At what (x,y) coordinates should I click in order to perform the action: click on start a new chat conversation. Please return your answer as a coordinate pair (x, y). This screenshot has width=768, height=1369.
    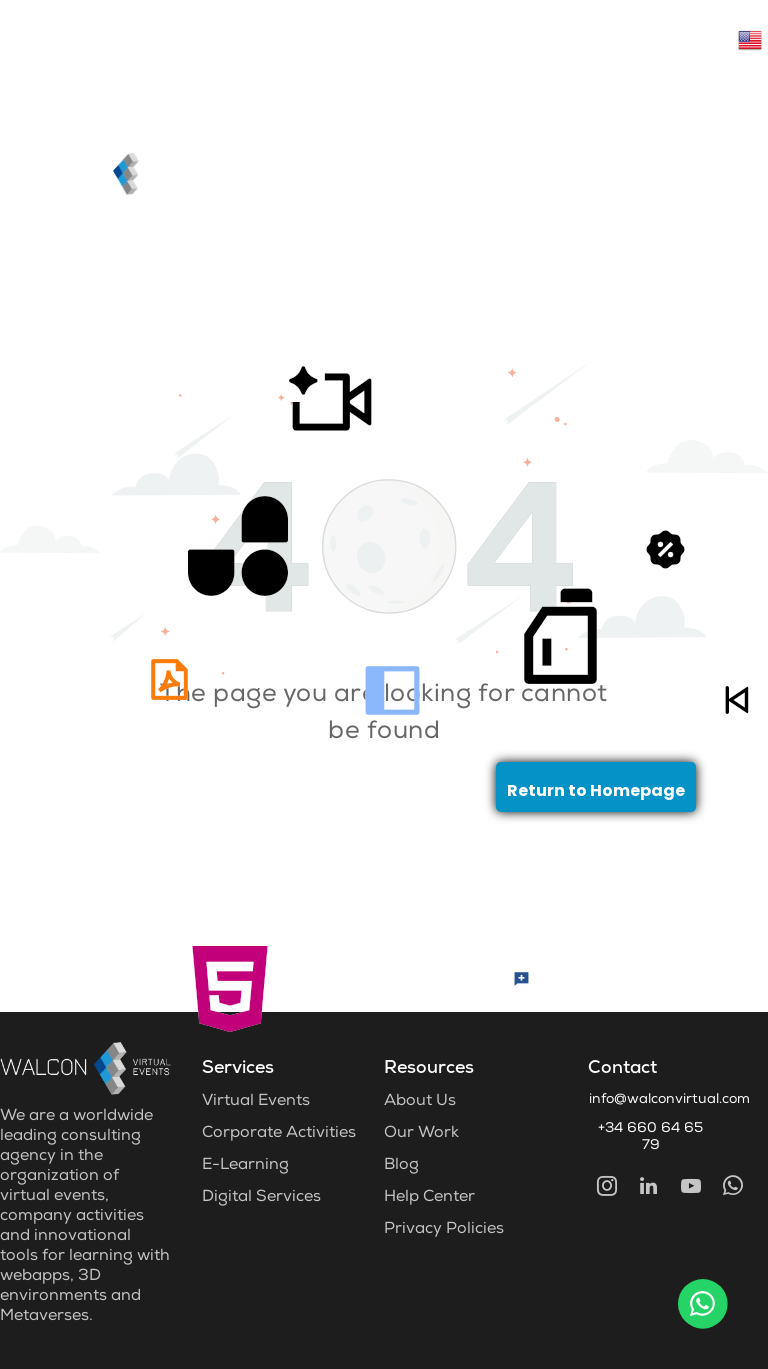
    Looking at the image, I should click on (521, 978).